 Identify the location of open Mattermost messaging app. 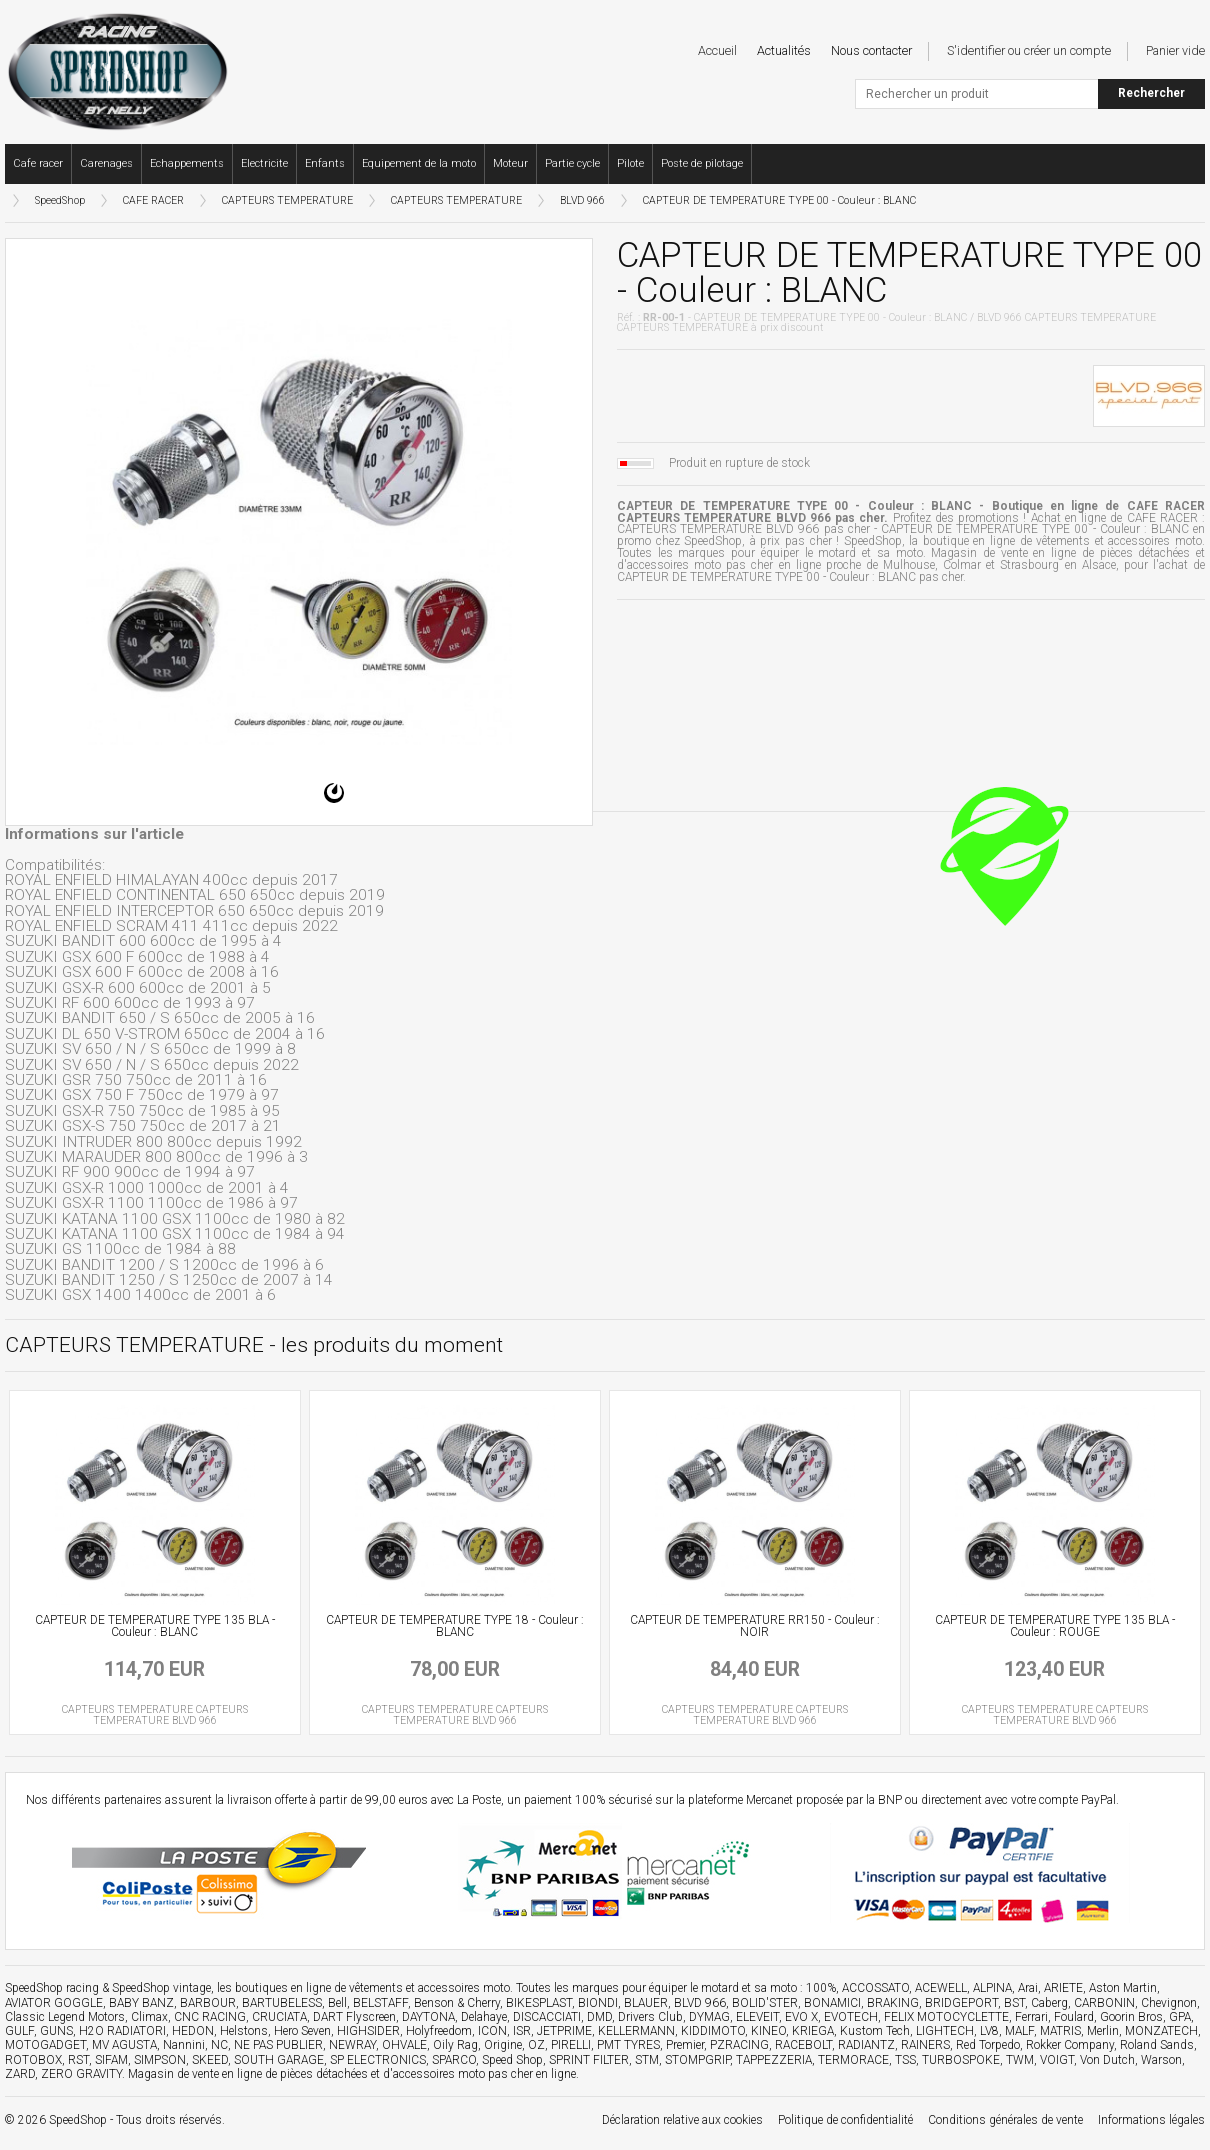
(334, 793).